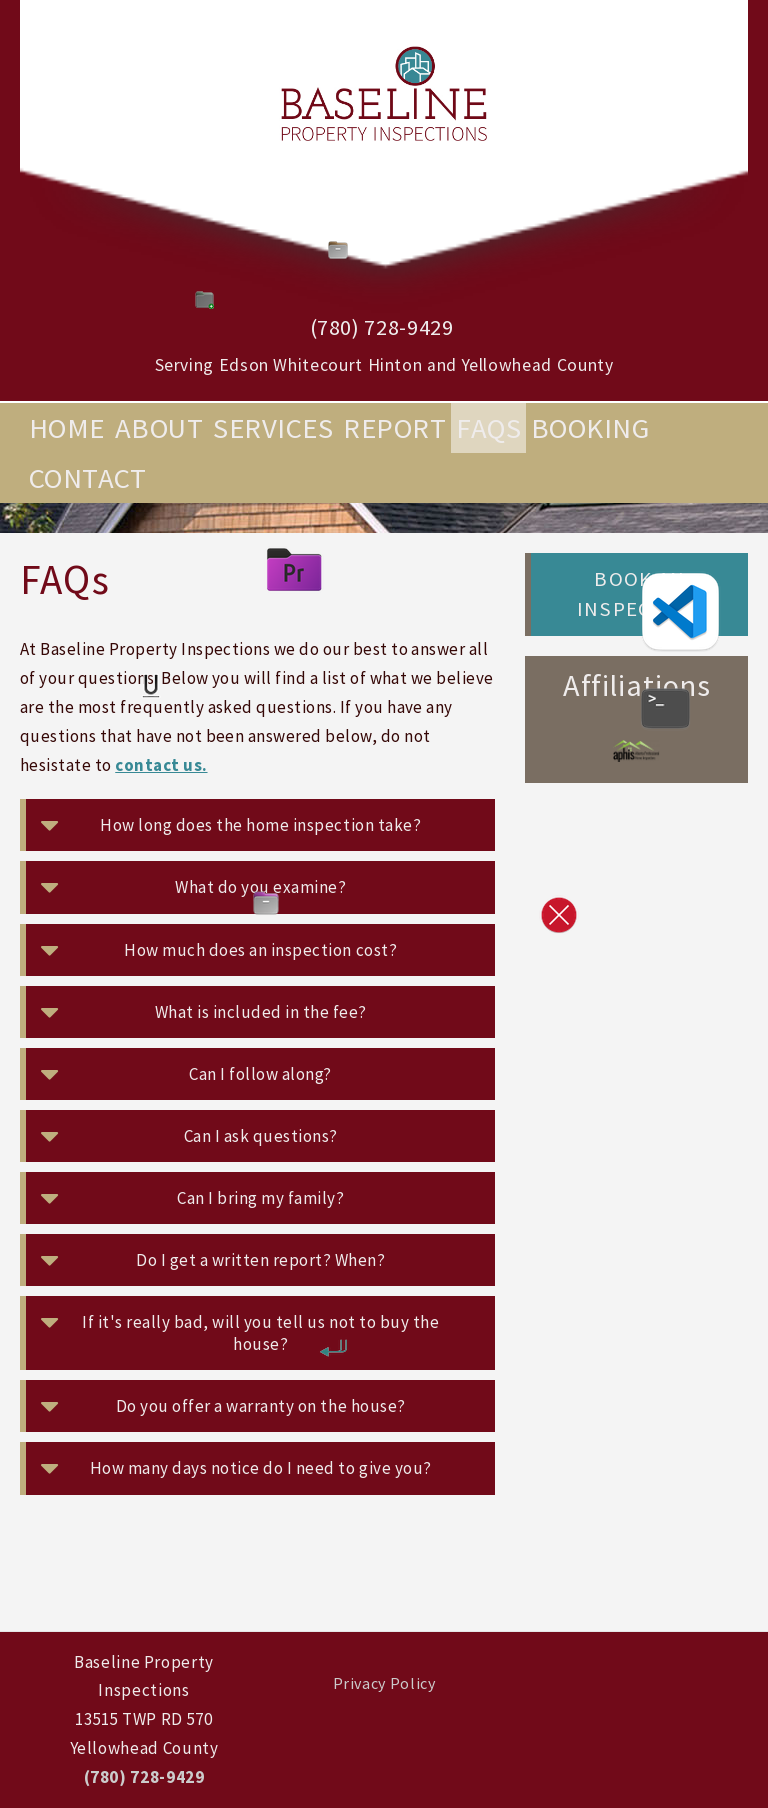 Image resolution: width=768 pixels, height=1808 pixels. Describe the element at coordinates (665, 708) in the screenshot. I see `open the terminal or command line` at that location.